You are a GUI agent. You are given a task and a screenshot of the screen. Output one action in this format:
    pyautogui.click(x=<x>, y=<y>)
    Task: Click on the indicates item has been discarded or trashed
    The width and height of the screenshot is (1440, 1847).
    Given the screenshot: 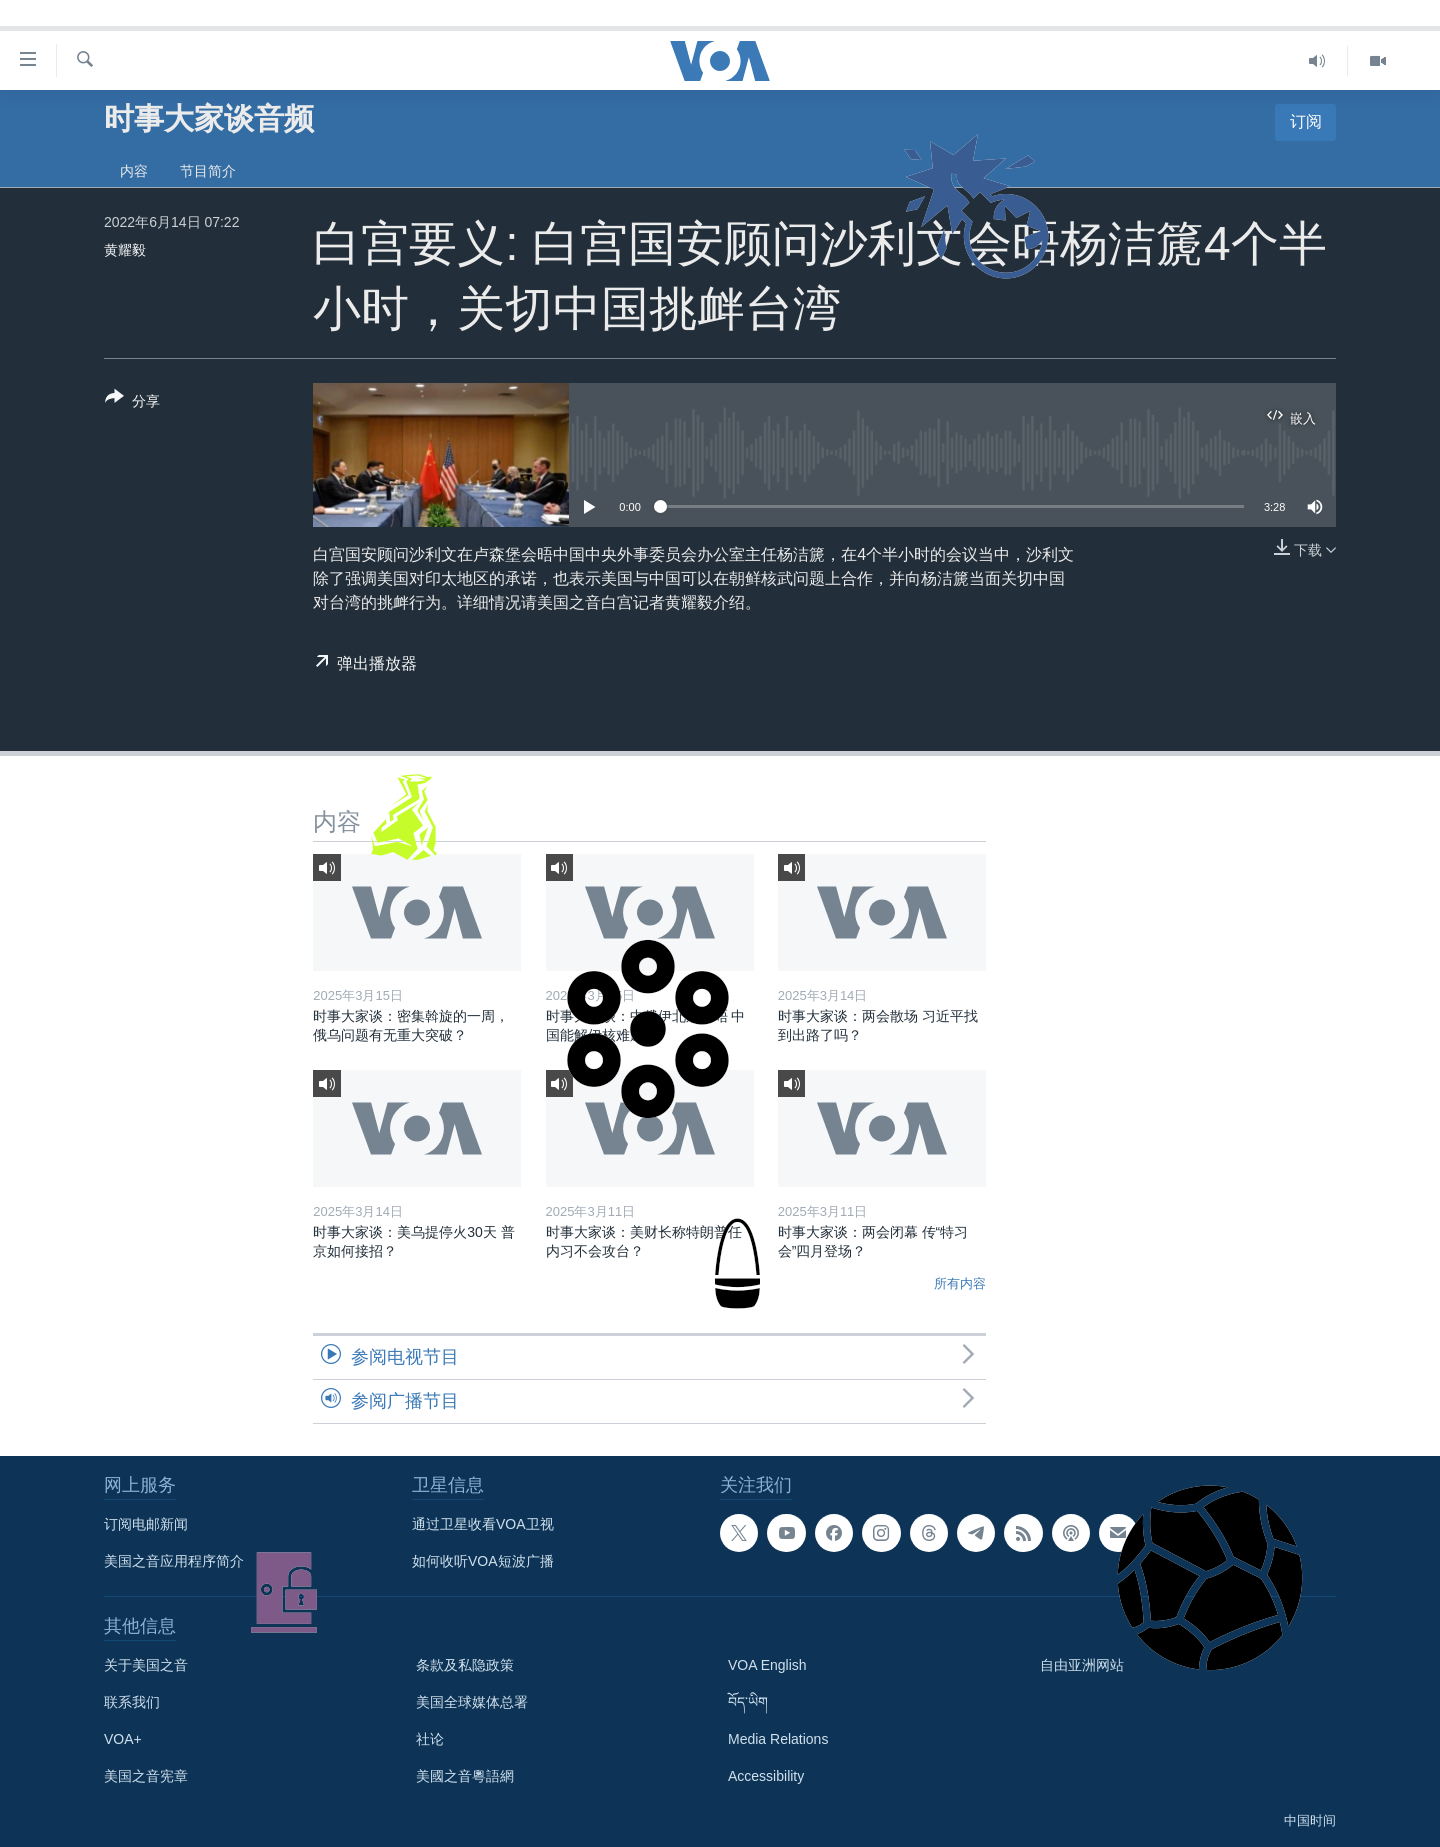 What is the action you would take?
    pyautogui.click(x=404, y=817)
    